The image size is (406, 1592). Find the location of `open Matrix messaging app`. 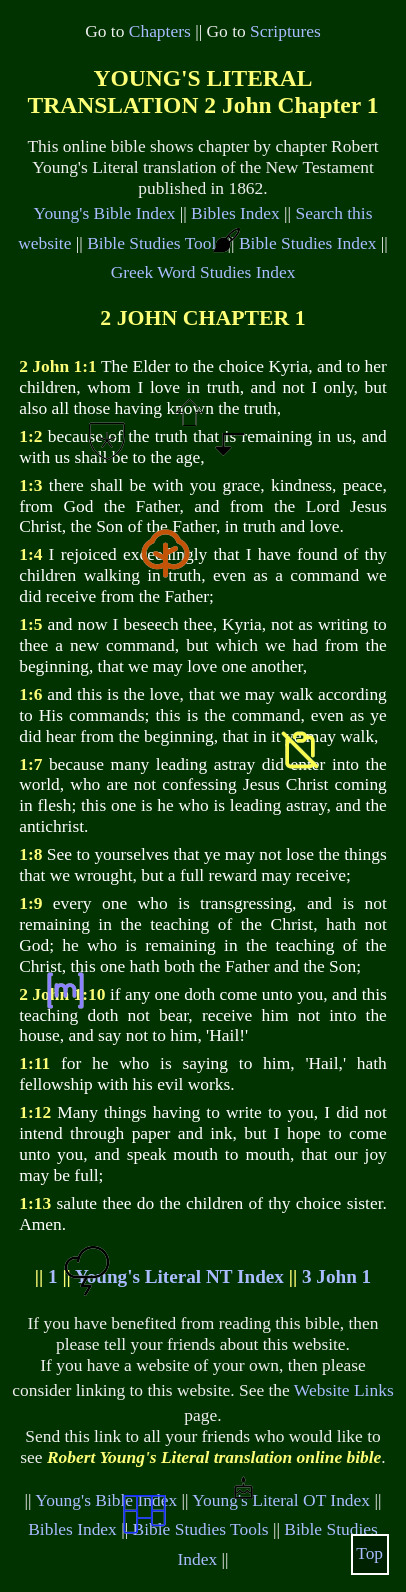

open Matrix messaging app is located at coordinates (65, 990).